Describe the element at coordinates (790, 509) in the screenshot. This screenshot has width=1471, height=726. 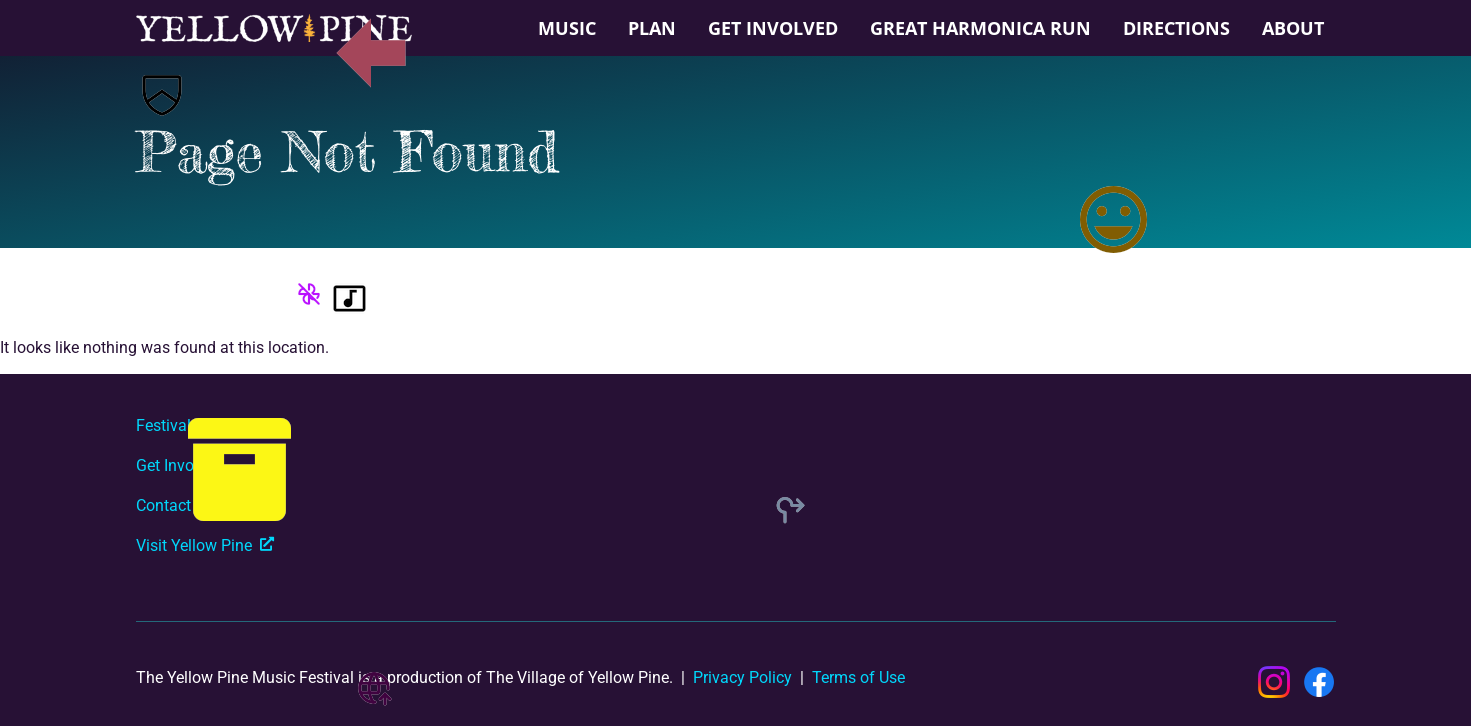
I see `take the roundabout exit to the right` at that location.